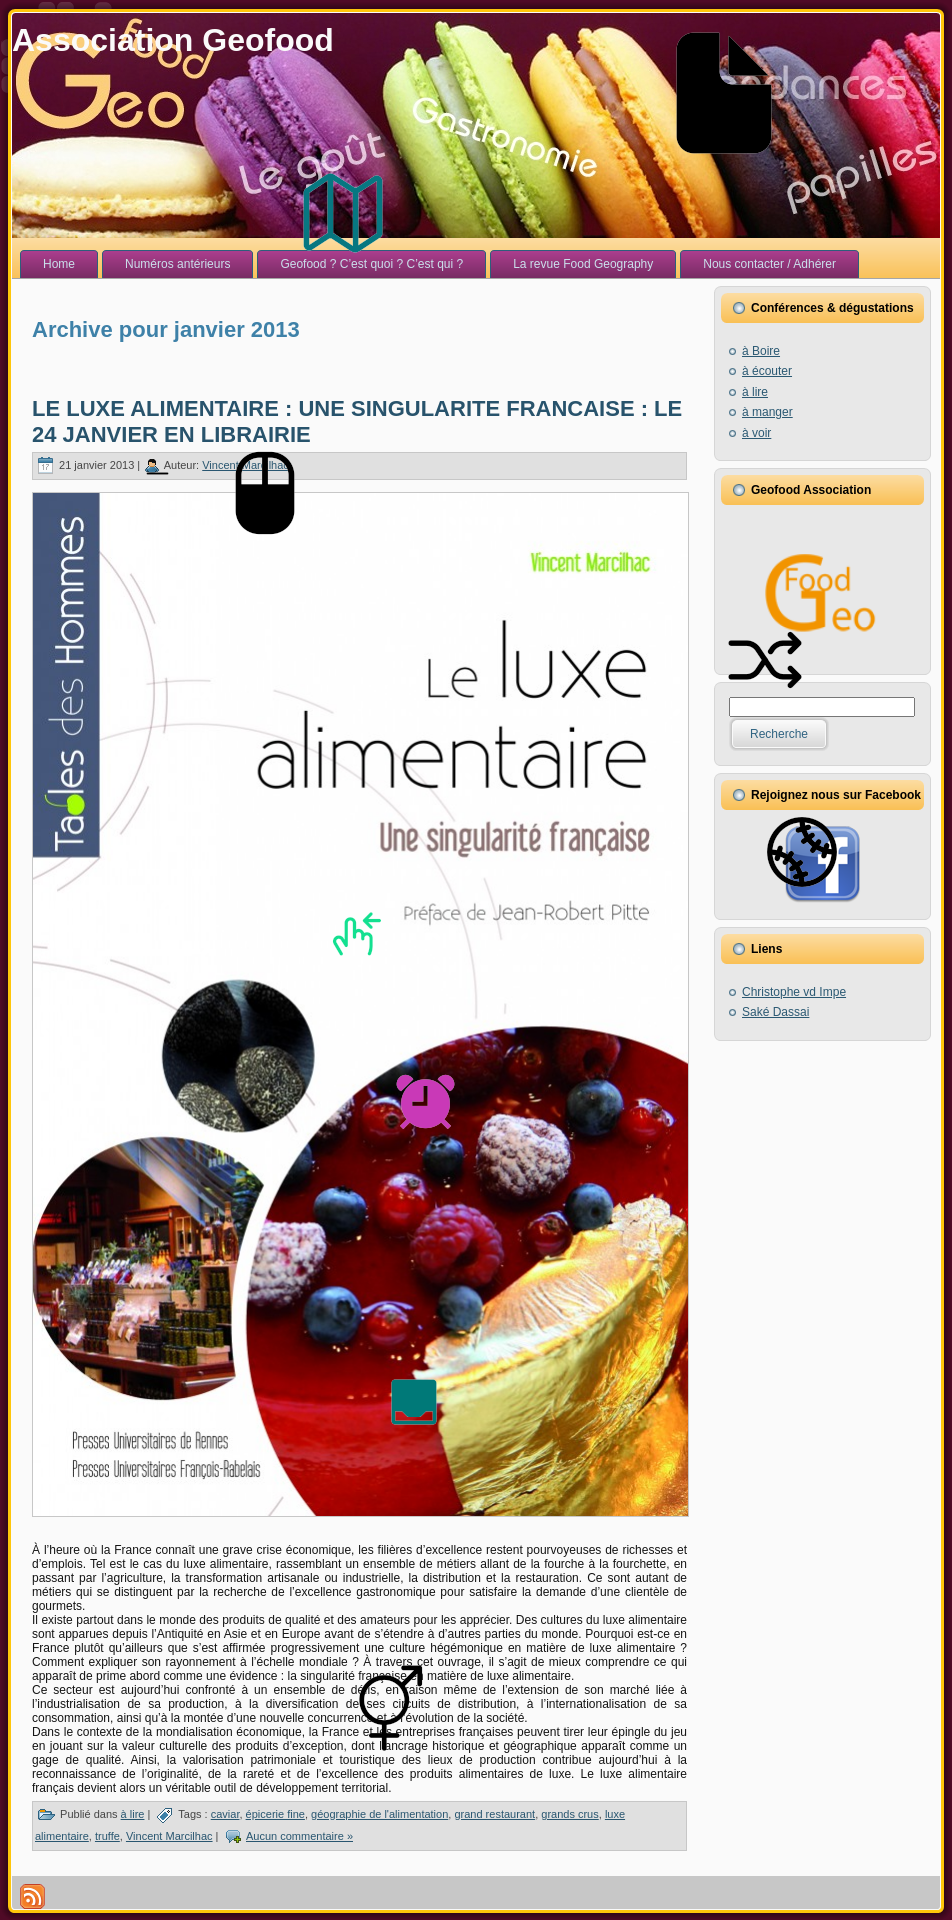  I want to click on indicates mouse input is available or required, so click(265, 493).